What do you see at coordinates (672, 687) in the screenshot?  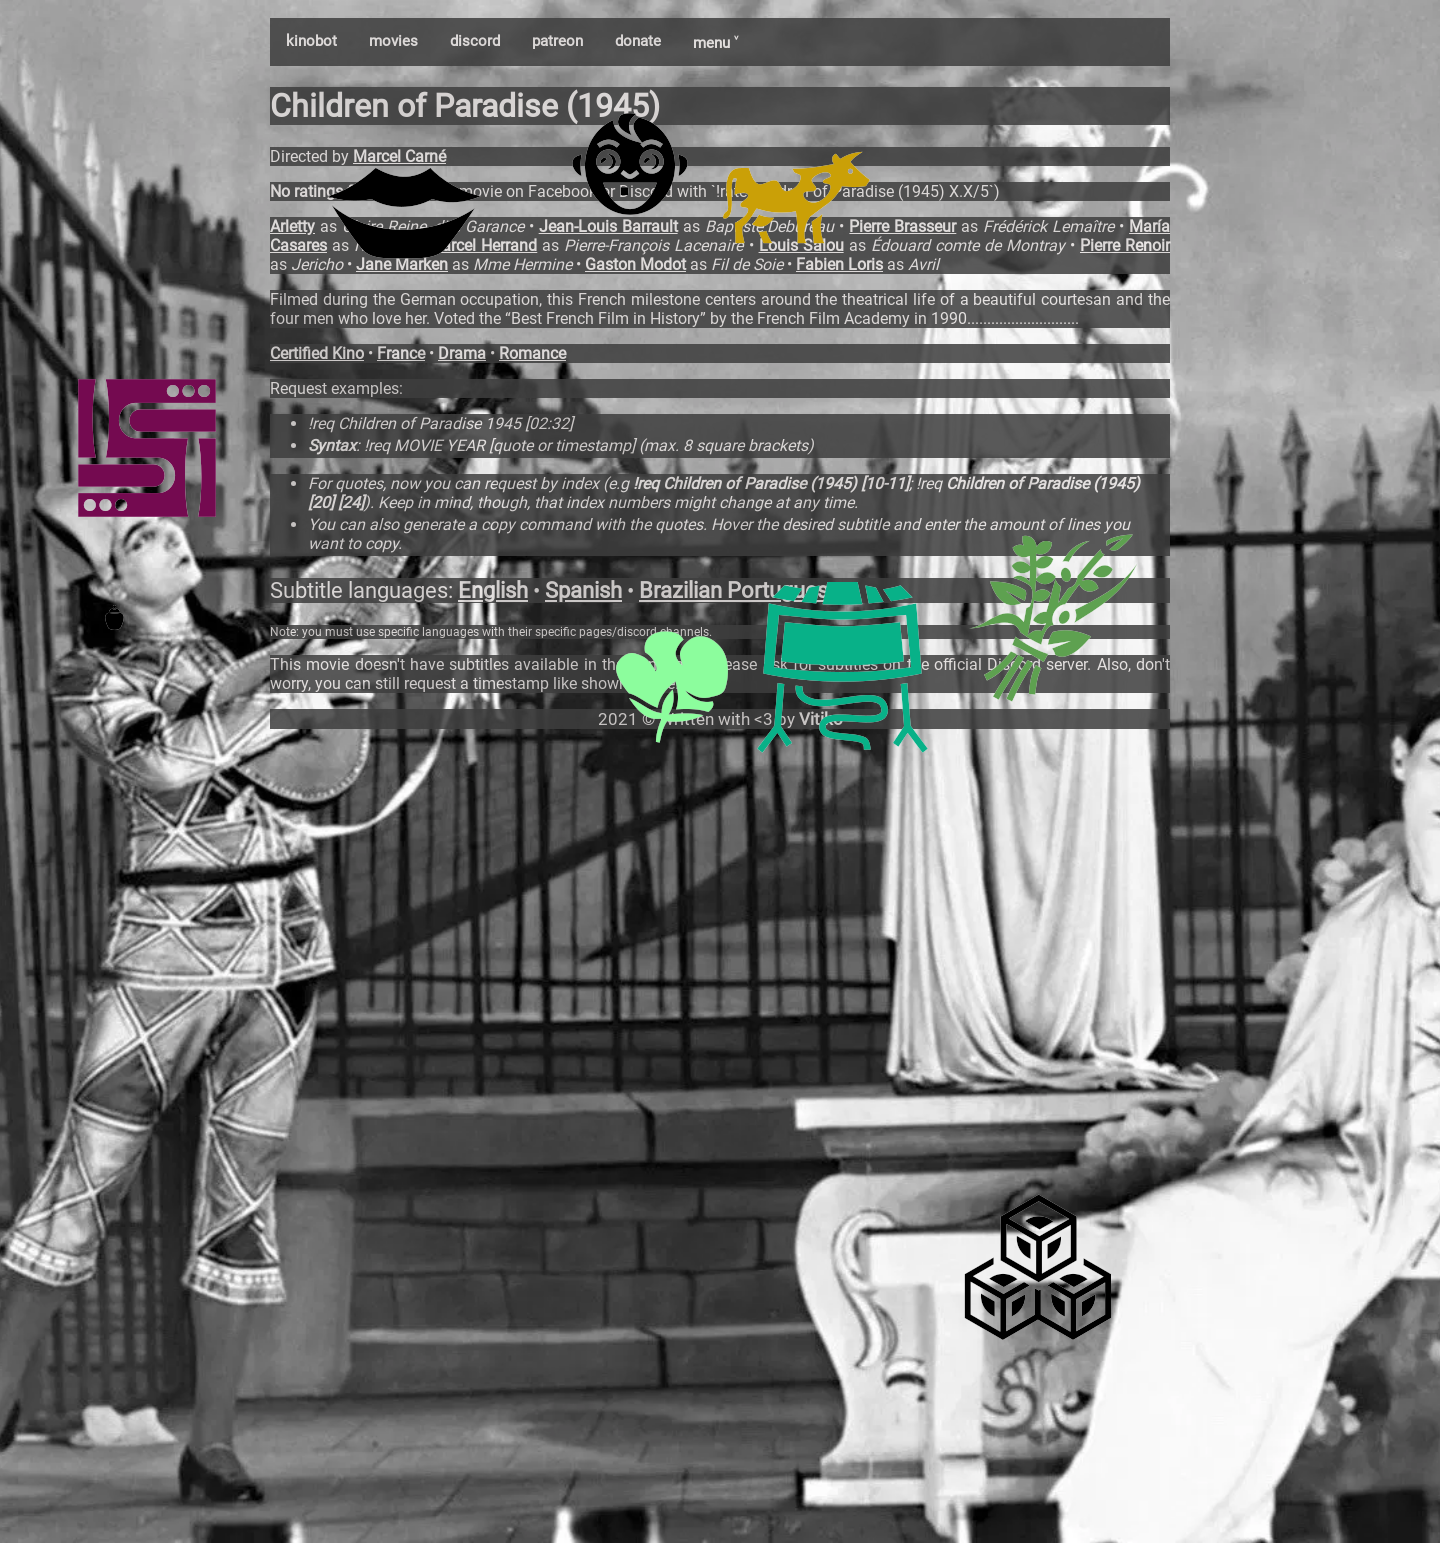 I see `indicates cotton or natural fiber material` at bounding box center [672, 687].